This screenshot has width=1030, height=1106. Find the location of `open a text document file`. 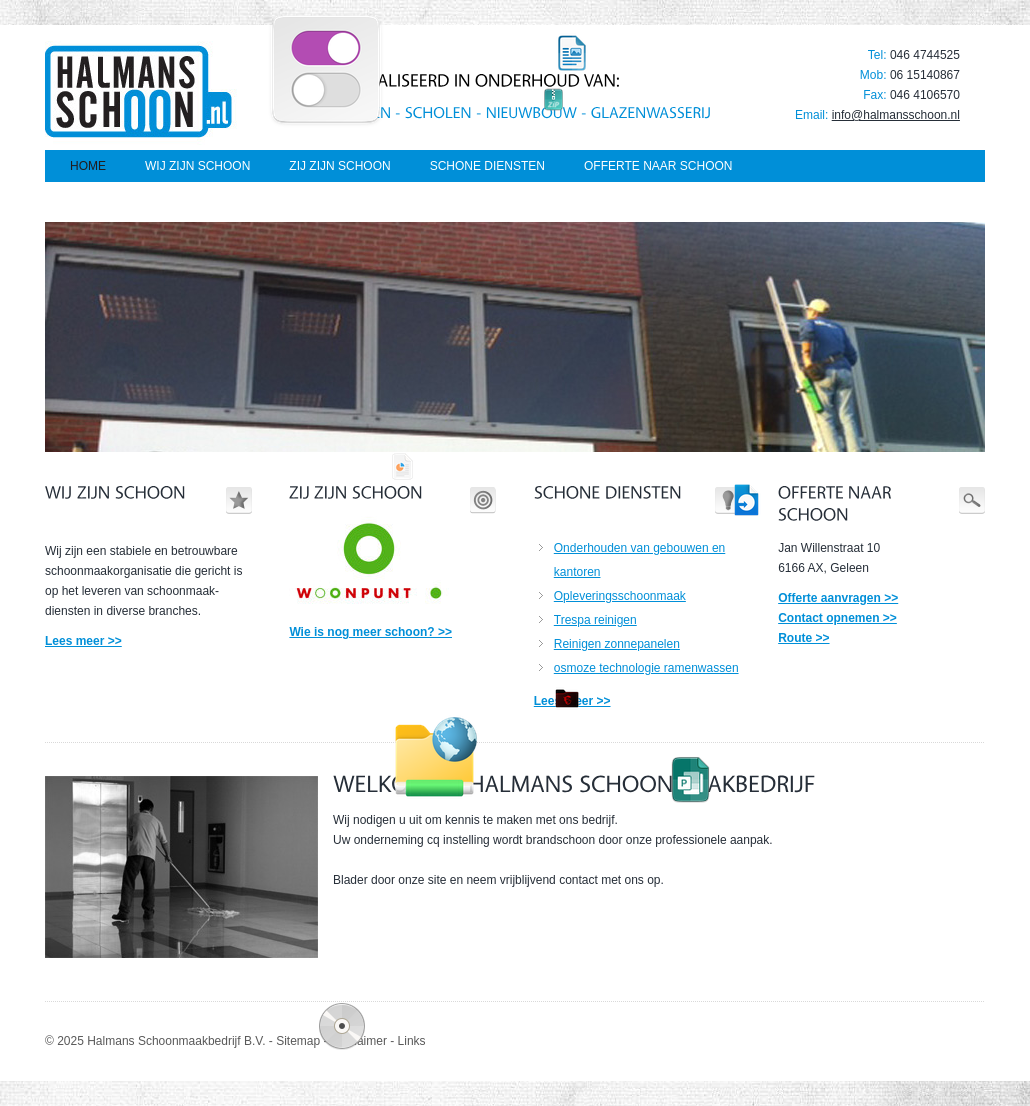

open a text document file is located at coordinates (572, 53).